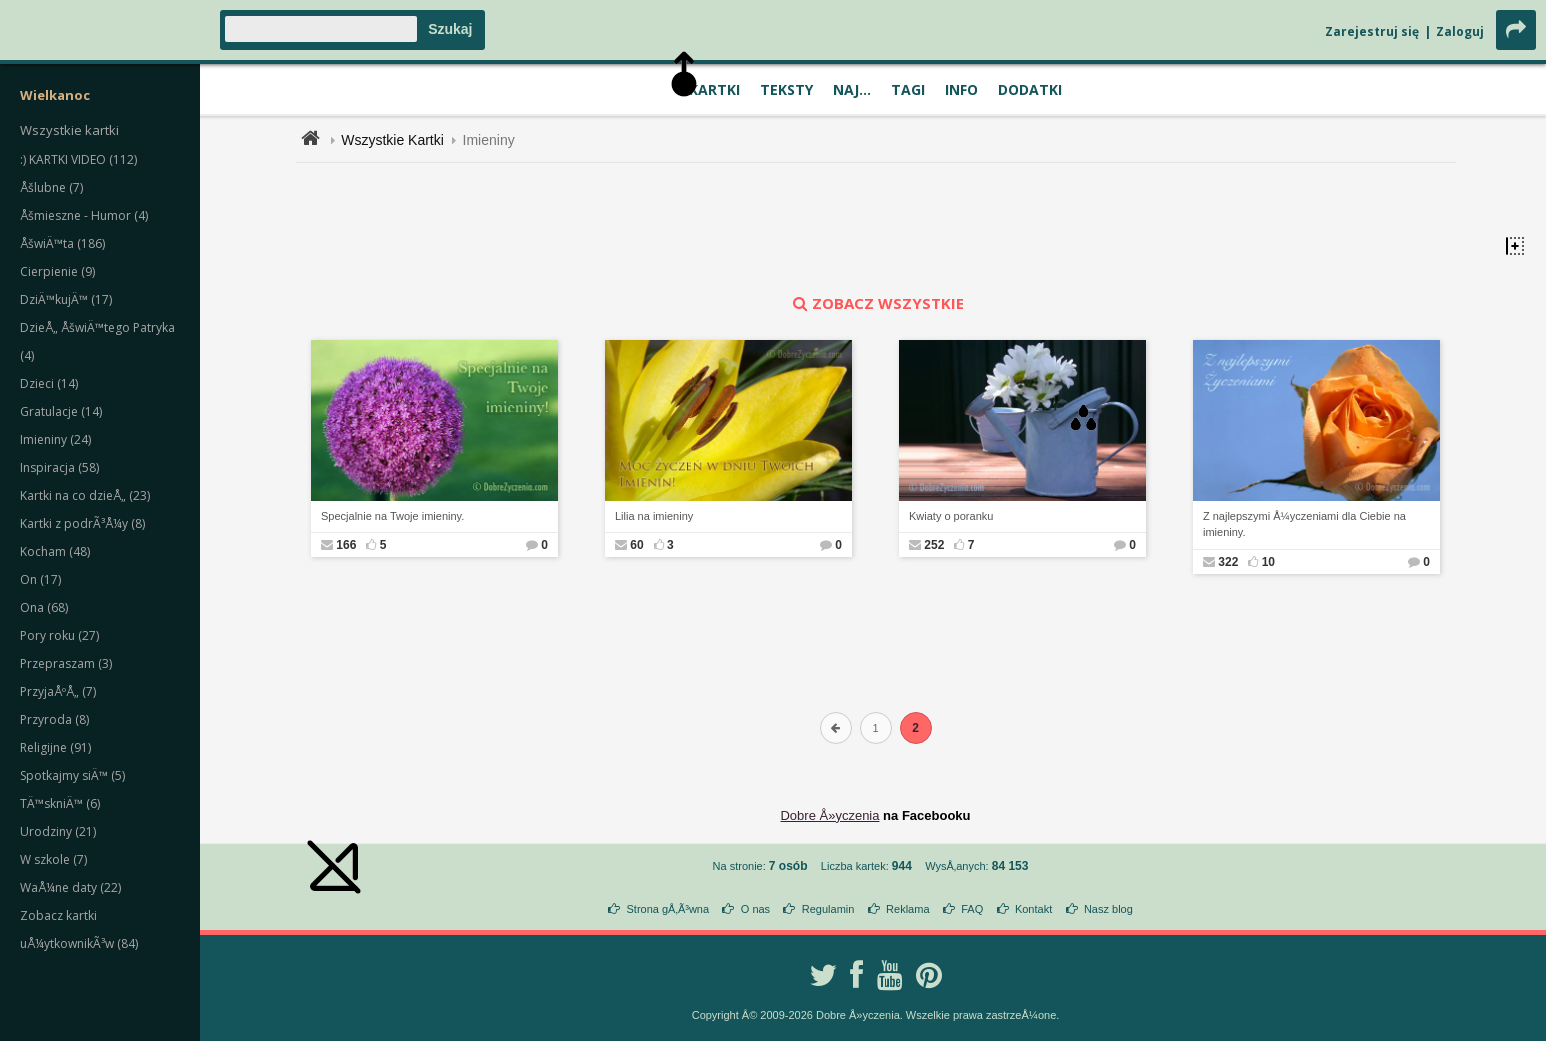 The height and width of the screenshot is (1041, 1546). What do you see at coordinates (684, 74) in the screenshot?
I see `swipe up to continue or dismiss` at bounding box center [684, 74].